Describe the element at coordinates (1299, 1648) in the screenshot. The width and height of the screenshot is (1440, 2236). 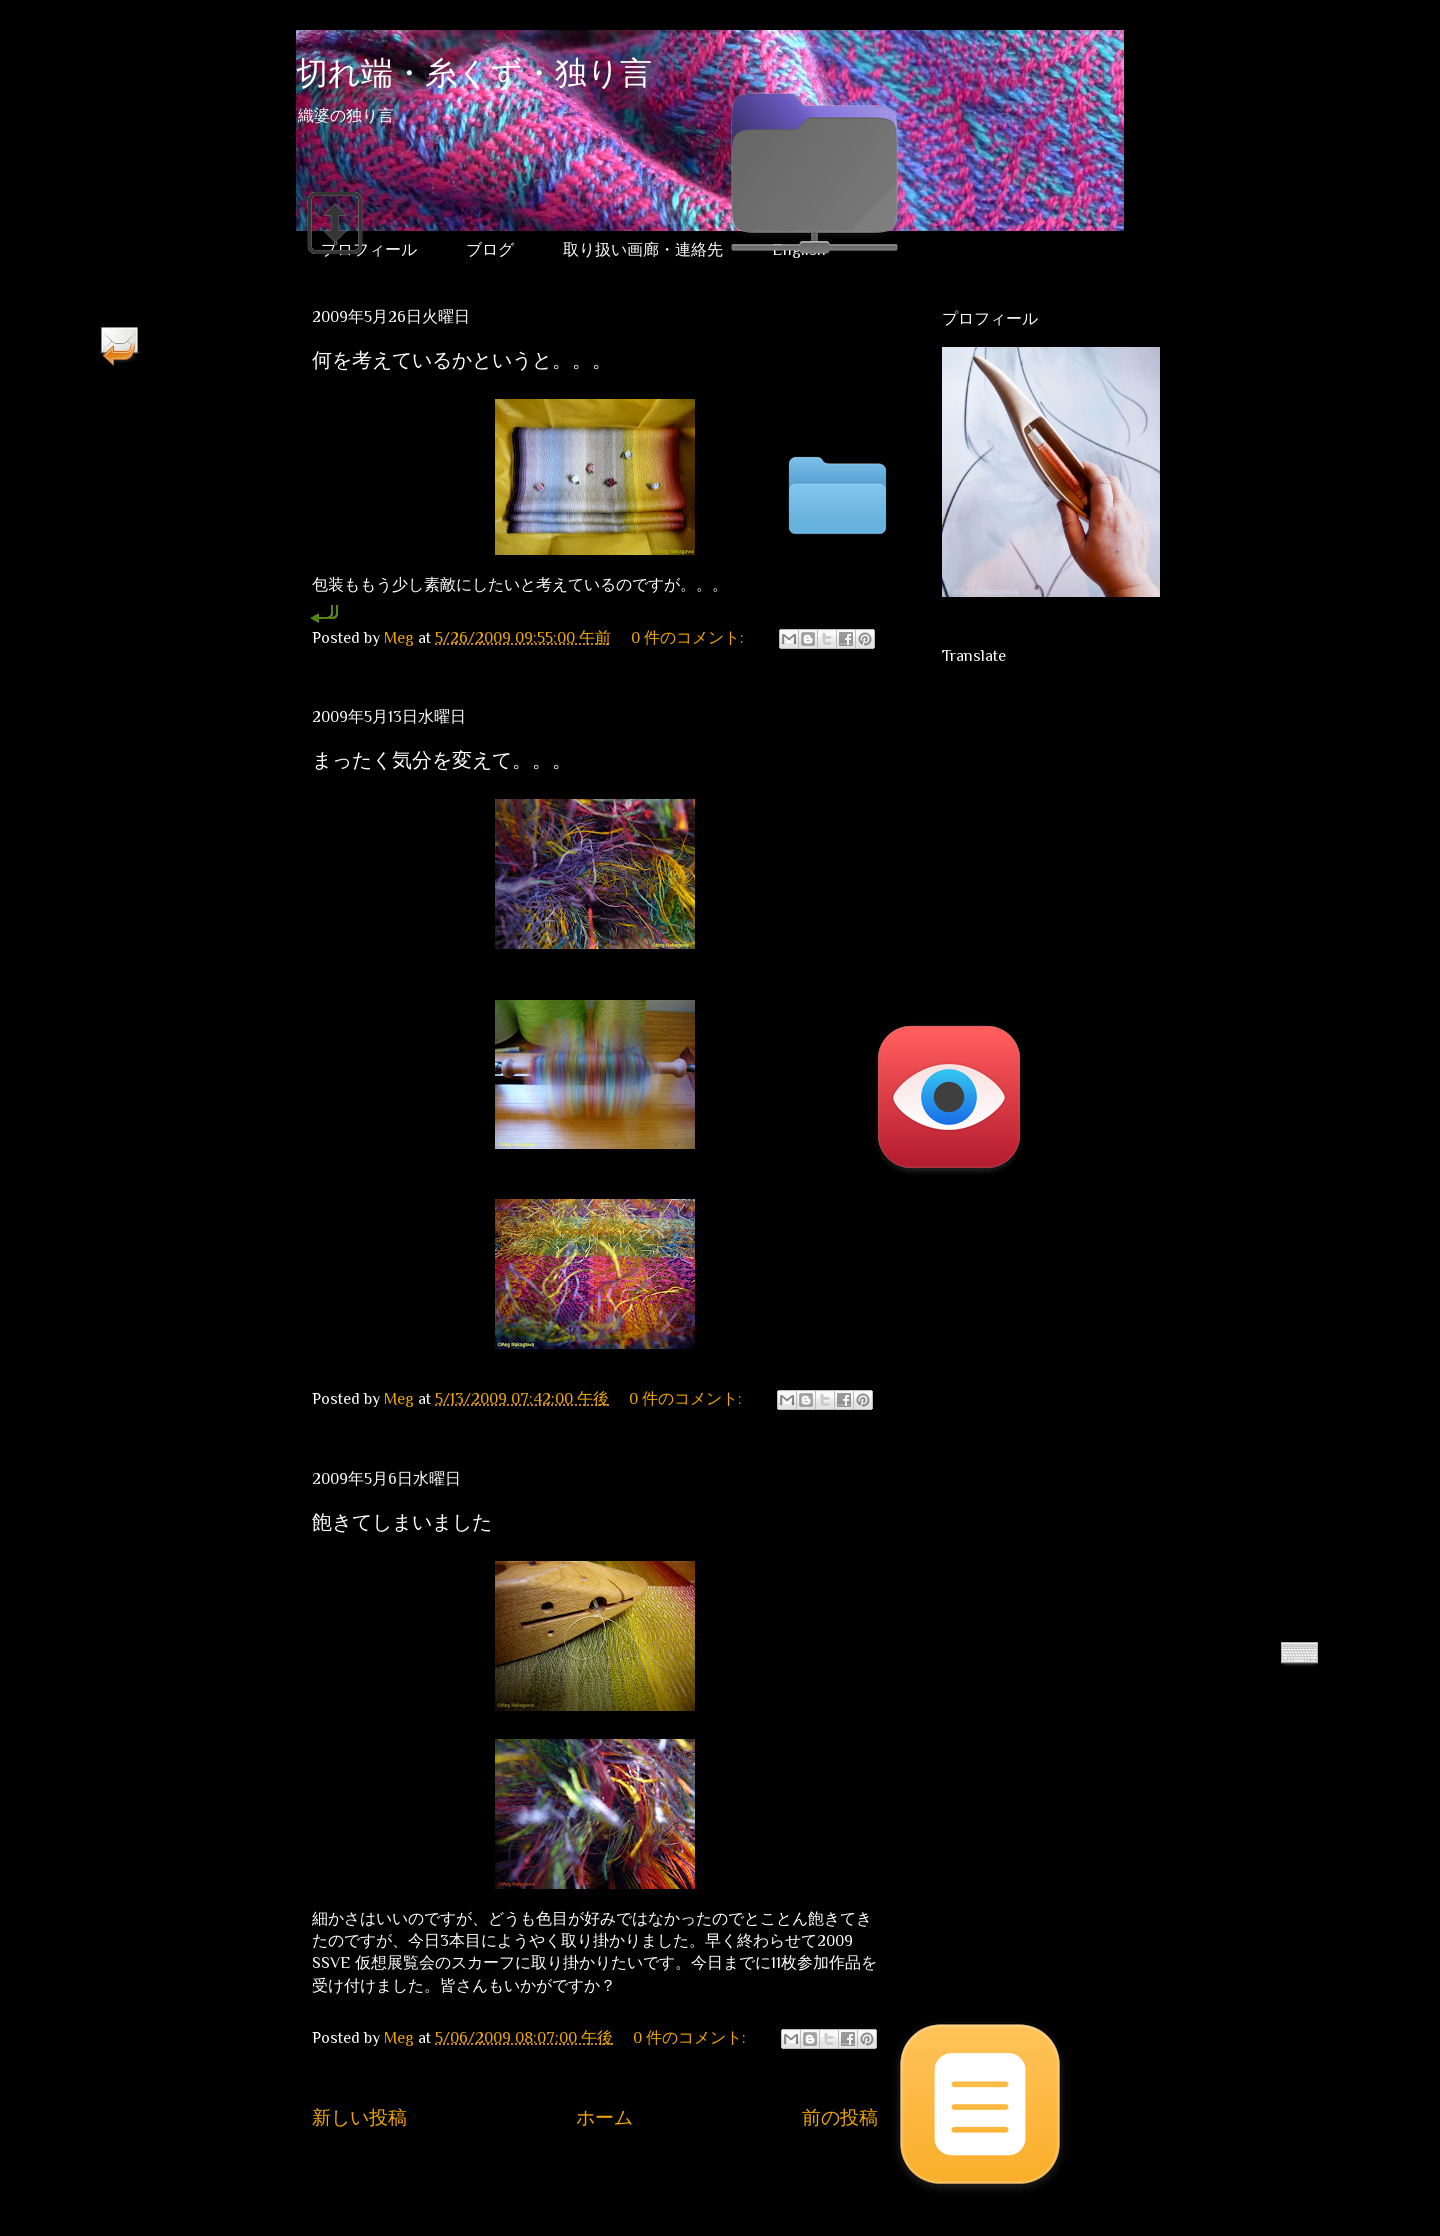
I see `bluetooth keyboard connected` at that location.